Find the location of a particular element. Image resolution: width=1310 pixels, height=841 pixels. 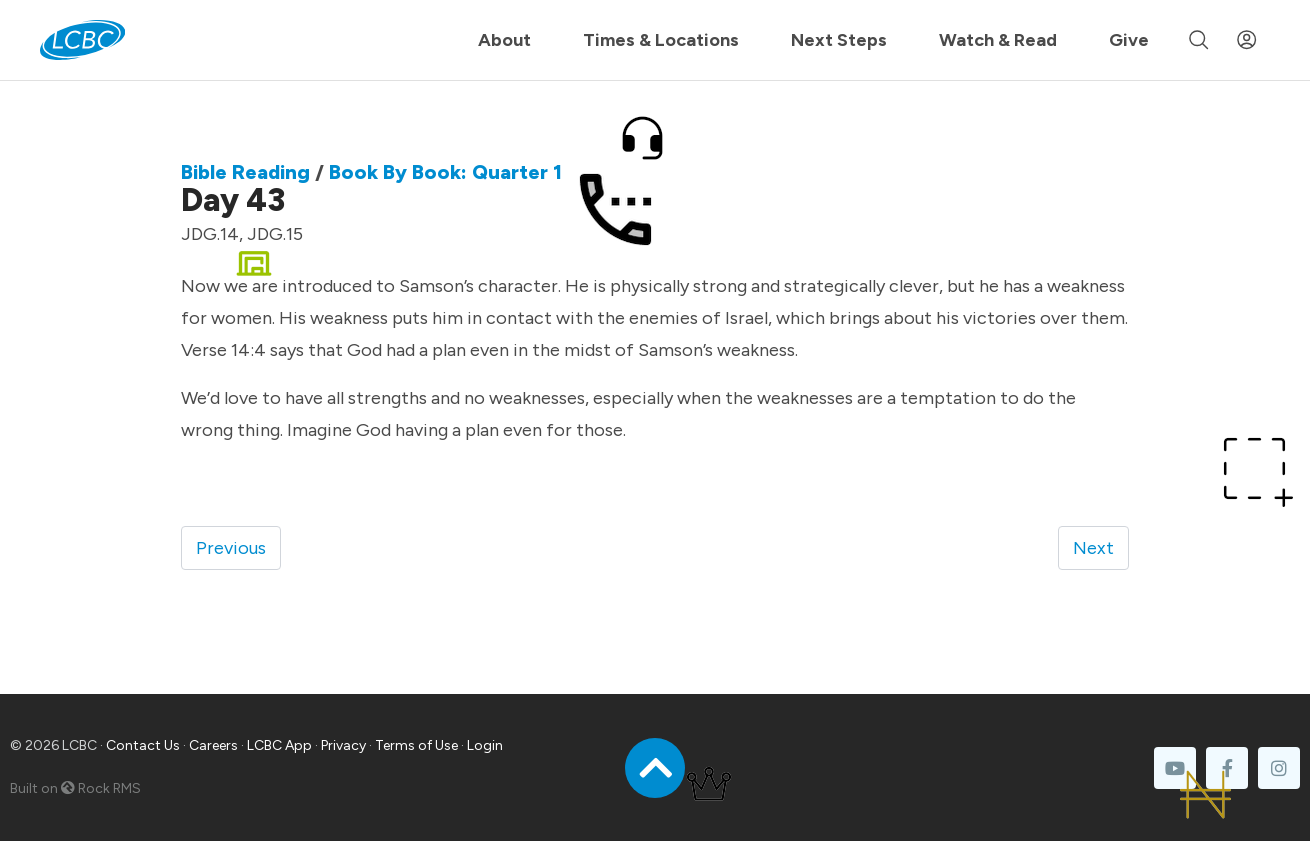

open whiteboard or presentation mode is located at coordinates (254, 264).